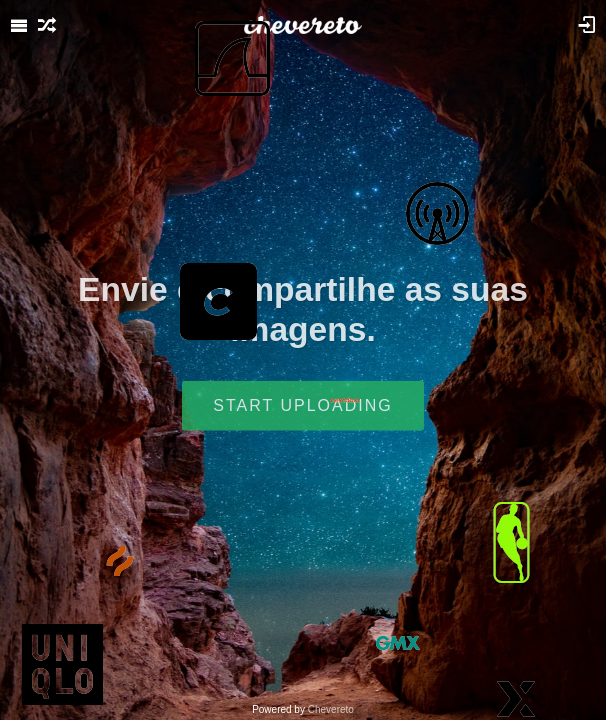 The width and height of the screenshot is (606, 720). I want to click on visit experts exchange website, so click(516, 699).